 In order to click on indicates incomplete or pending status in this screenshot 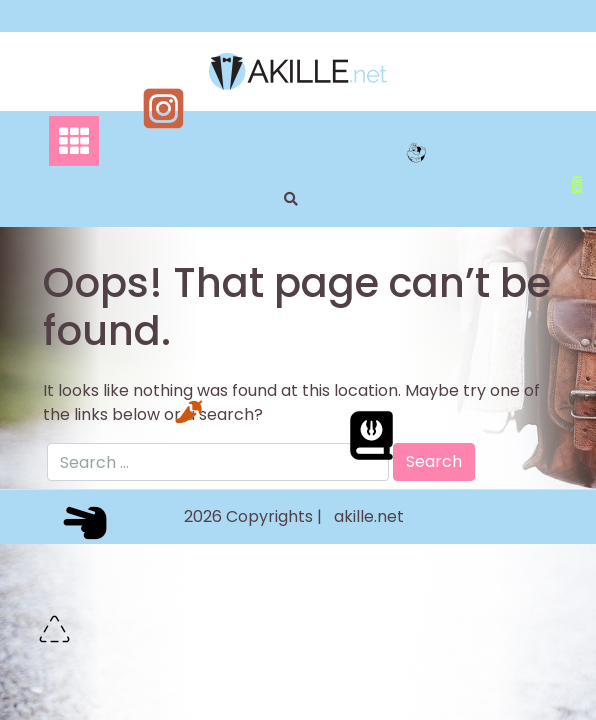, I will do `click(54, 629)`.